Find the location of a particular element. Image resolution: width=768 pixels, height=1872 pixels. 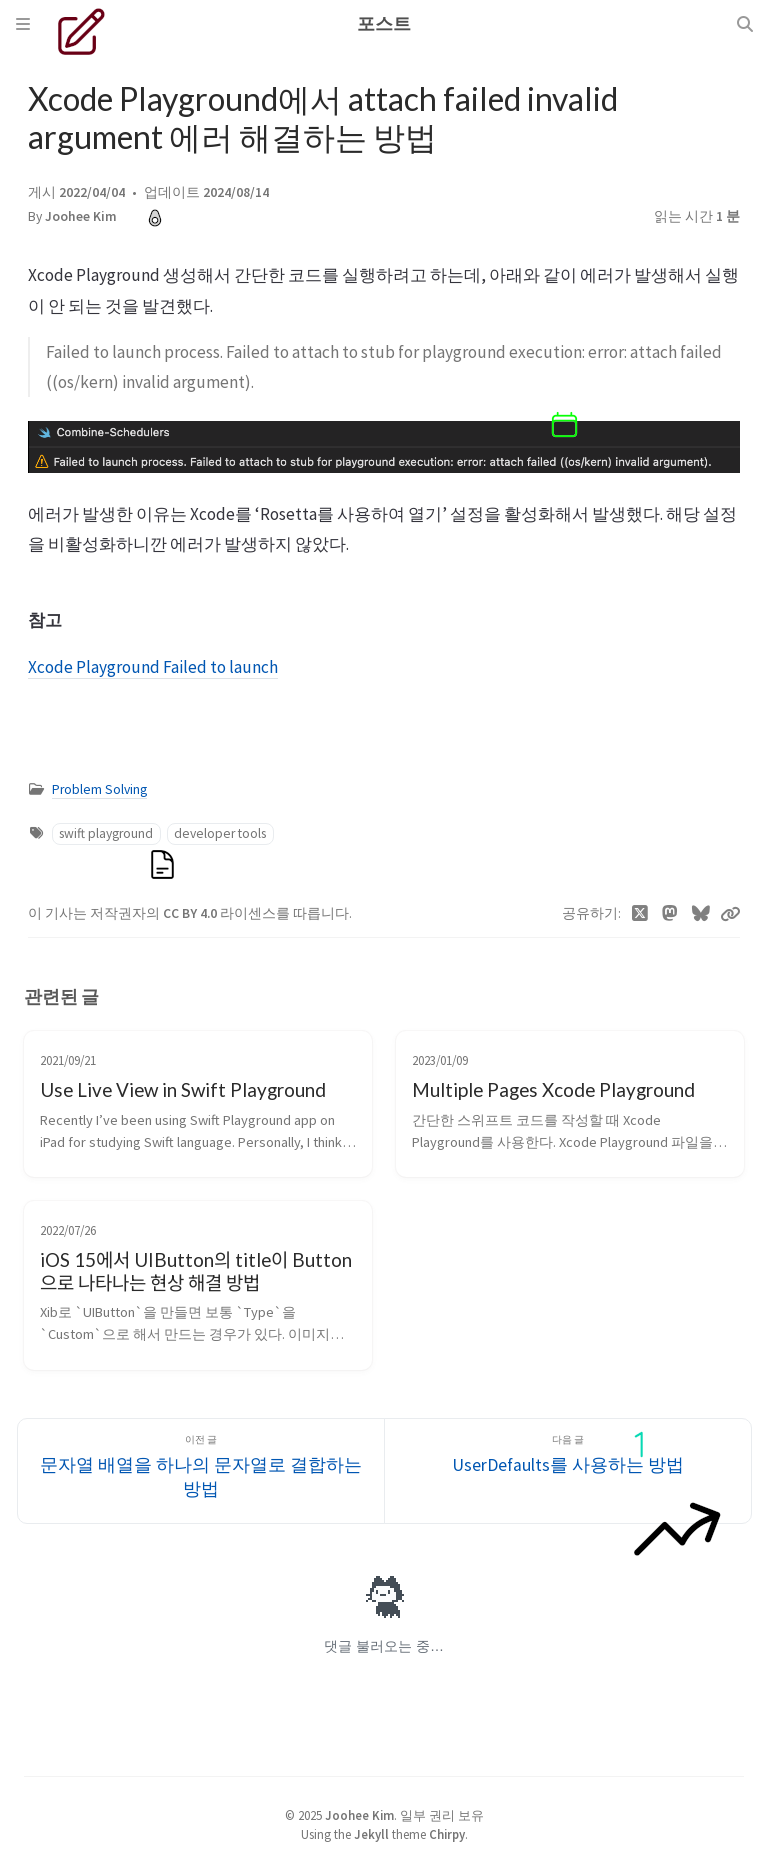

indicates healthy or vegetarian food options is located at coordinates (155, 218).